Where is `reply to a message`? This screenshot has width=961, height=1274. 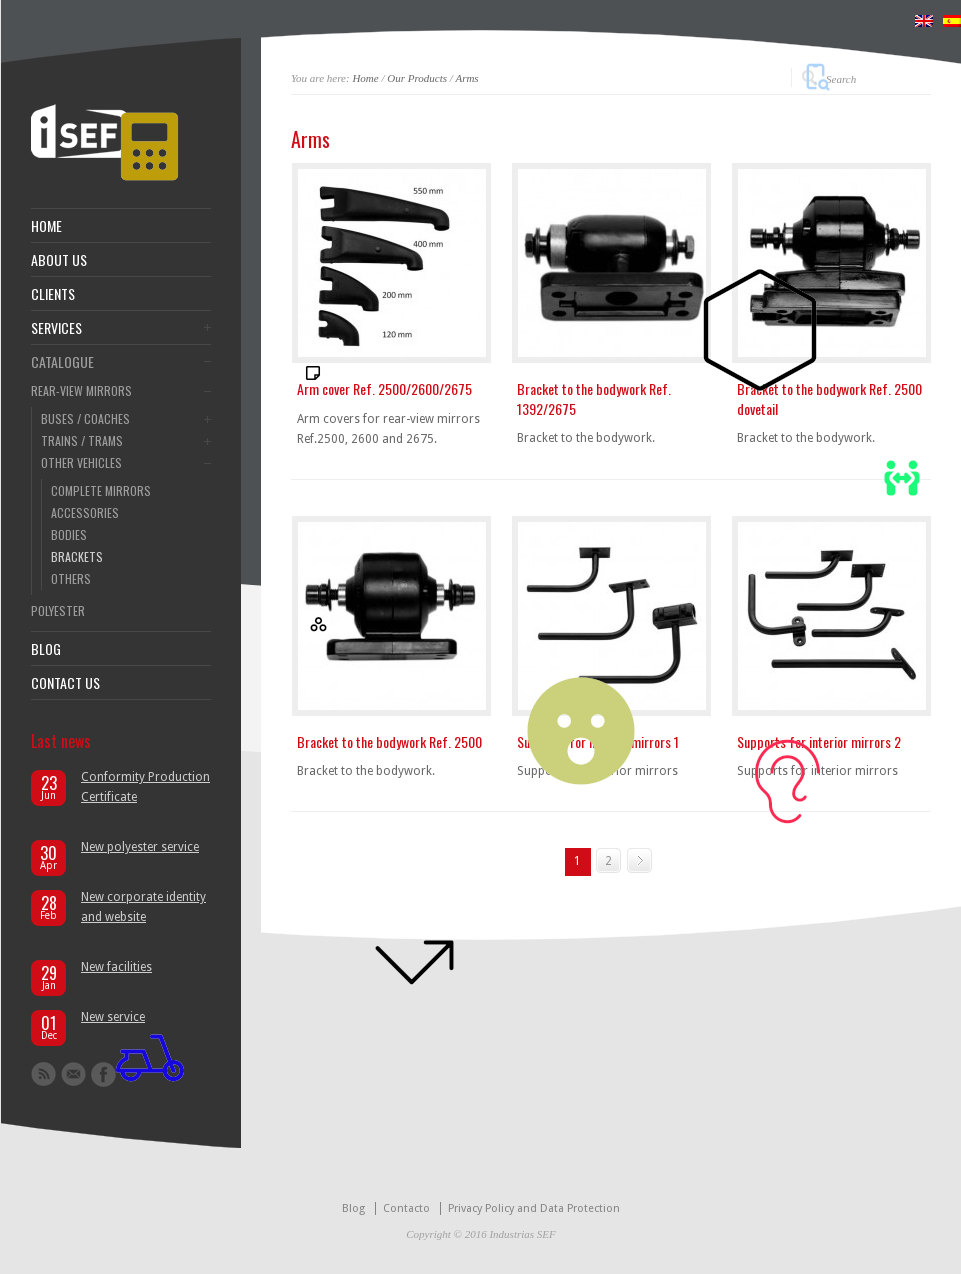 reply to a message is located at coordinates (414, 959).